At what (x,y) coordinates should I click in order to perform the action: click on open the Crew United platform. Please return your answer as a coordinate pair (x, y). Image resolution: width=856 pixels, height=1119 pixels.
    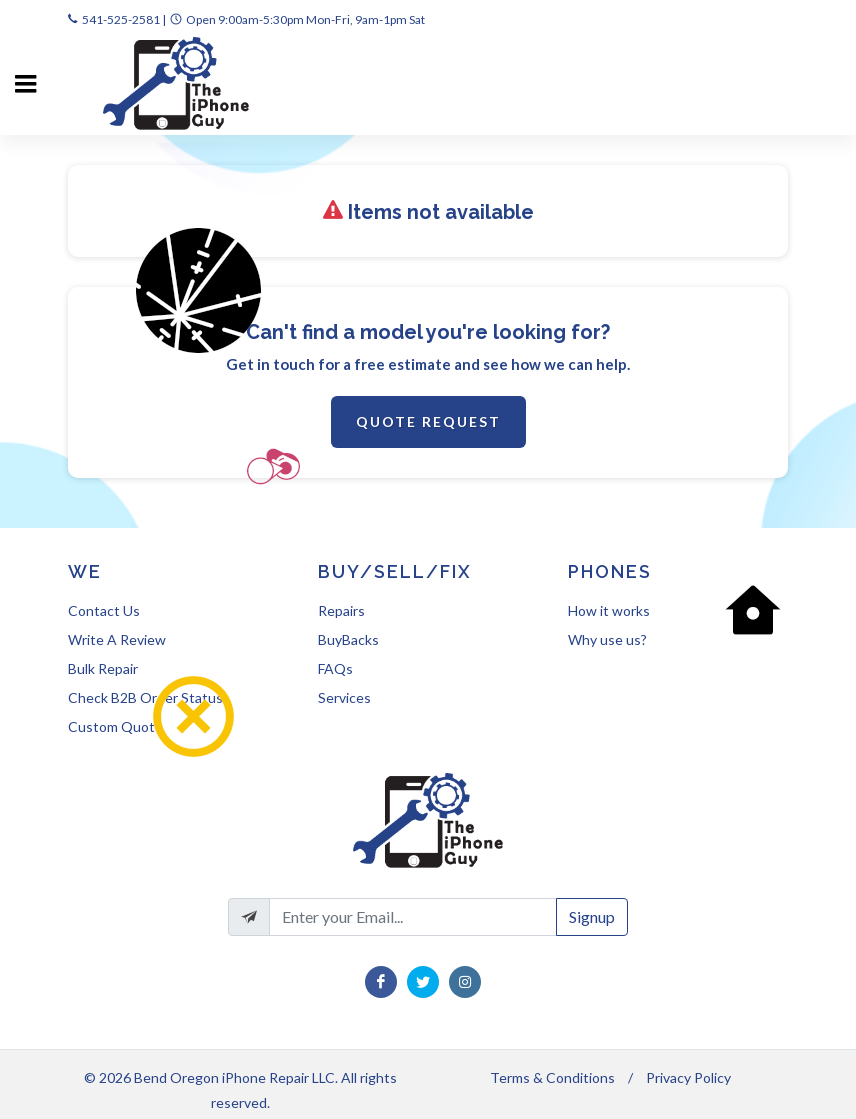
    Looking at the image, I should click on (273, 466).